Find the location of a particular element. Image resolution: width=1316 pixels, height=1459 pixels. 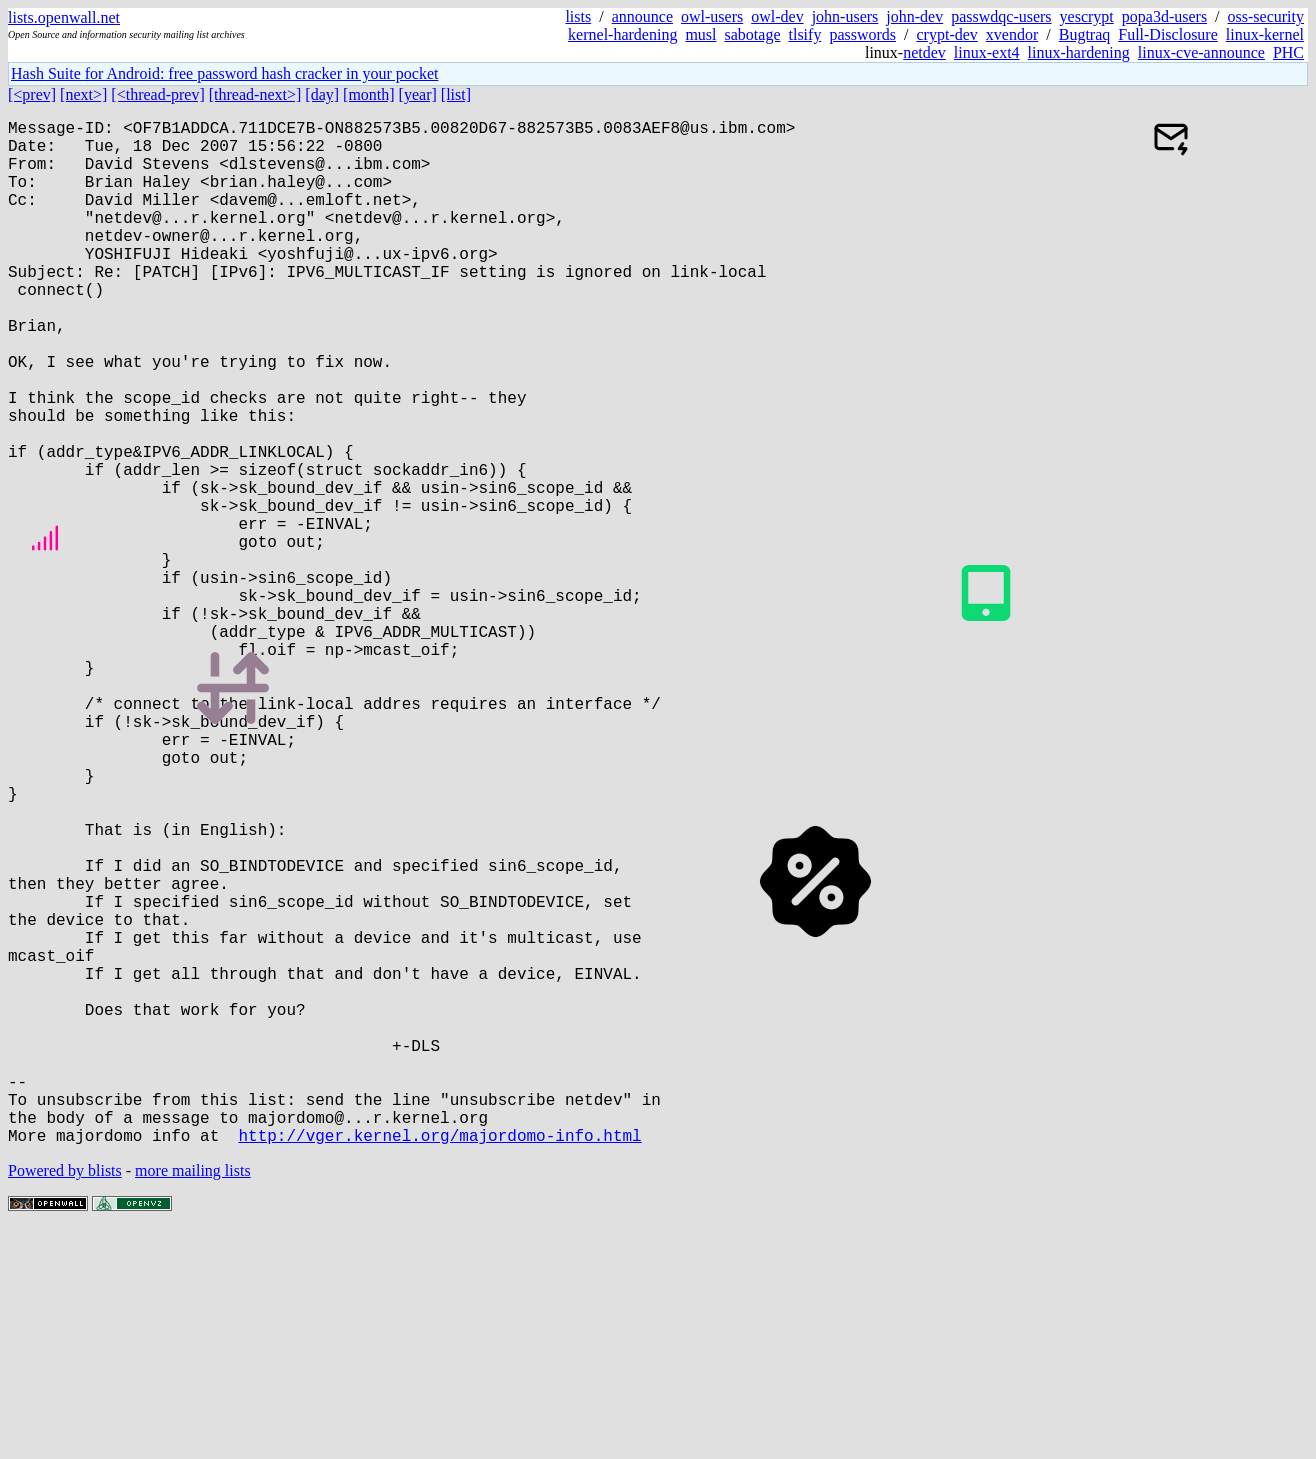

view available discounts or promotions is located at coordinates (815, 881).